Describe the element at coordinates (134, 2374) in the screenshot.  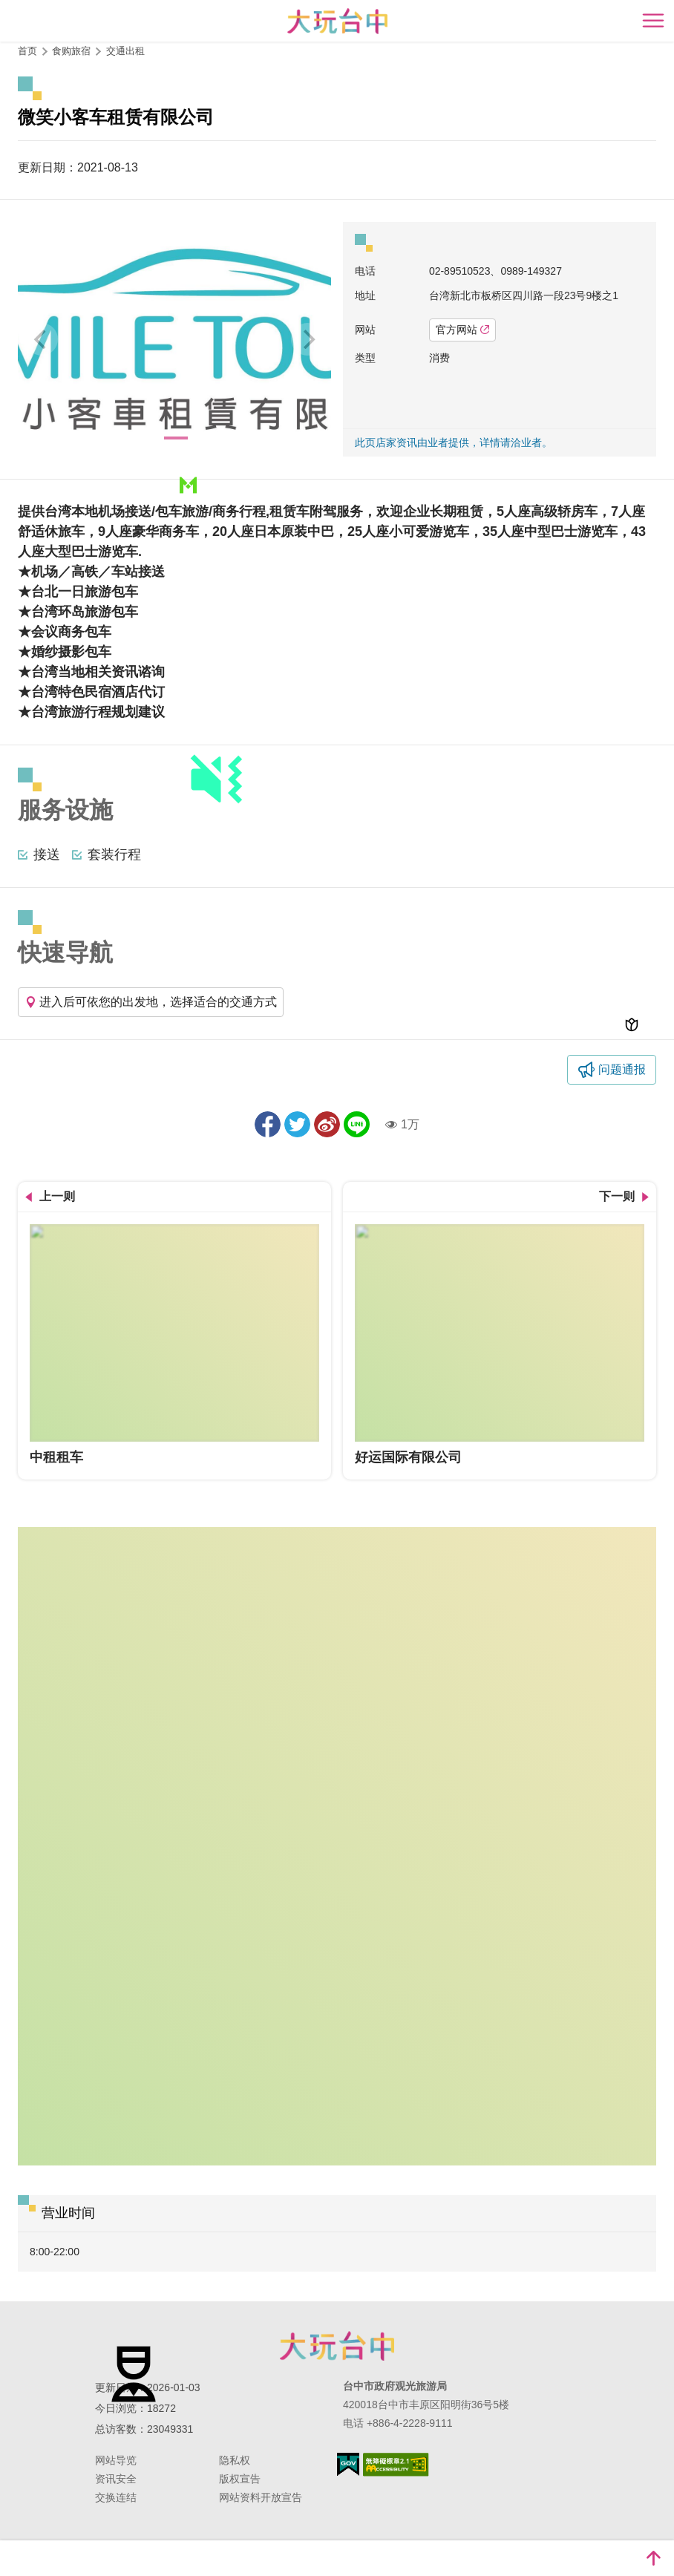
I see `access nursing or medical staff information` at that location.